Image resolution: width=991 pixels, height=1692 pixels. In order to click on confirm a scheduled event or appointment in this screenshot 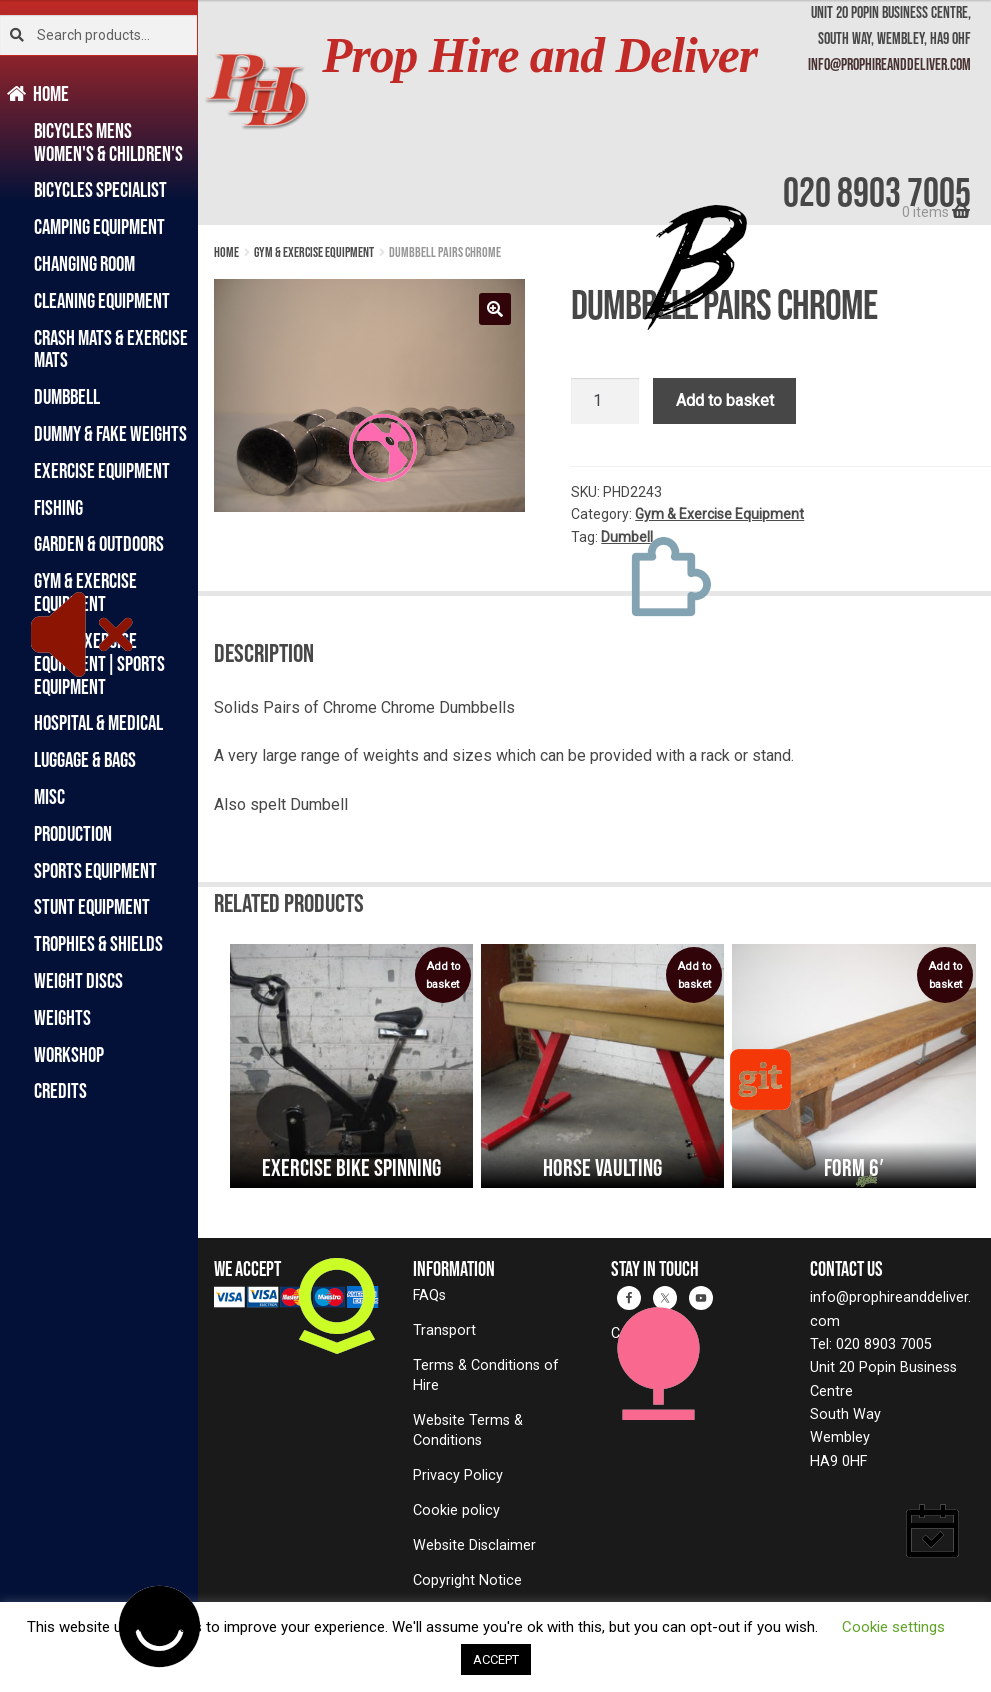, I will do `click(932, 1533)`.